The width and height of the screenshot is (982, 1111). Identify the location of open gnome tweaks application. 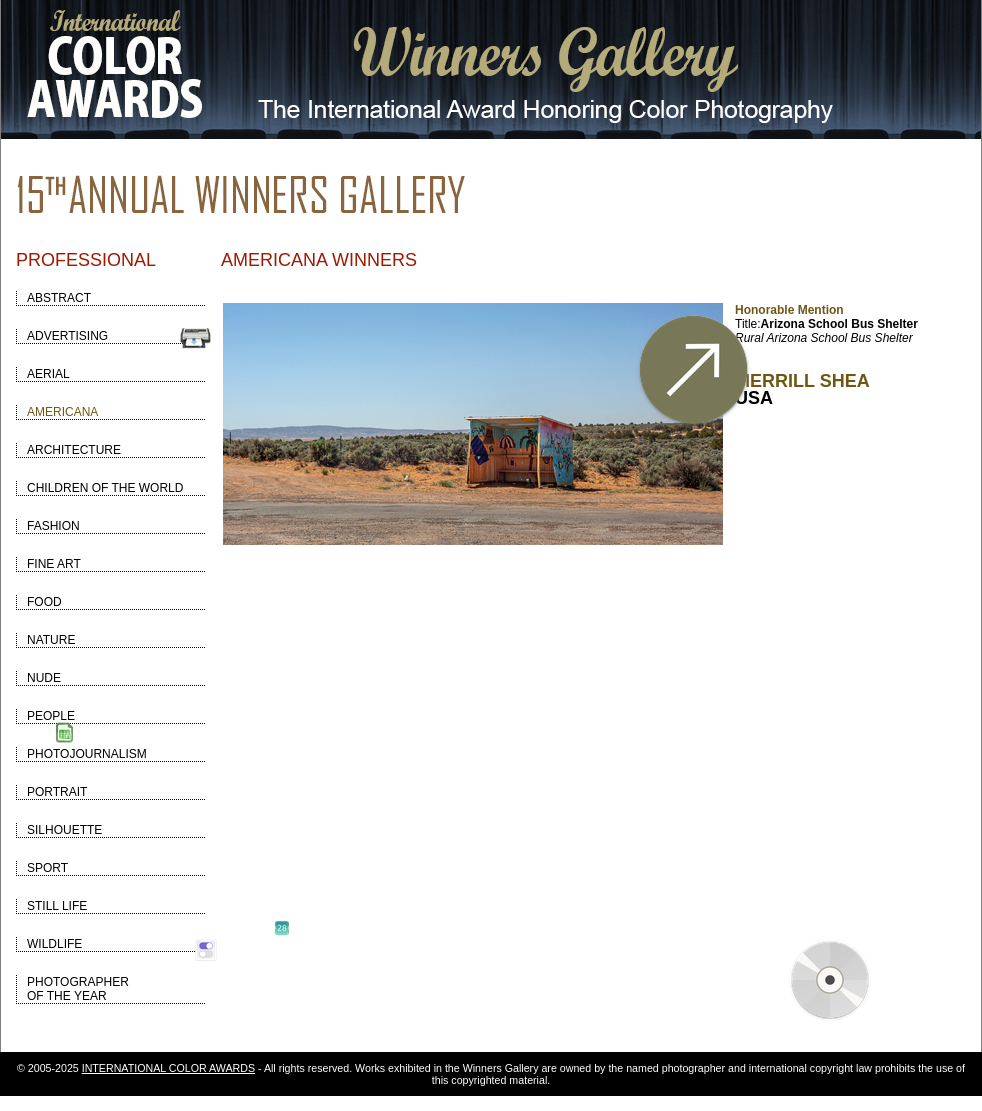
(206, 950).